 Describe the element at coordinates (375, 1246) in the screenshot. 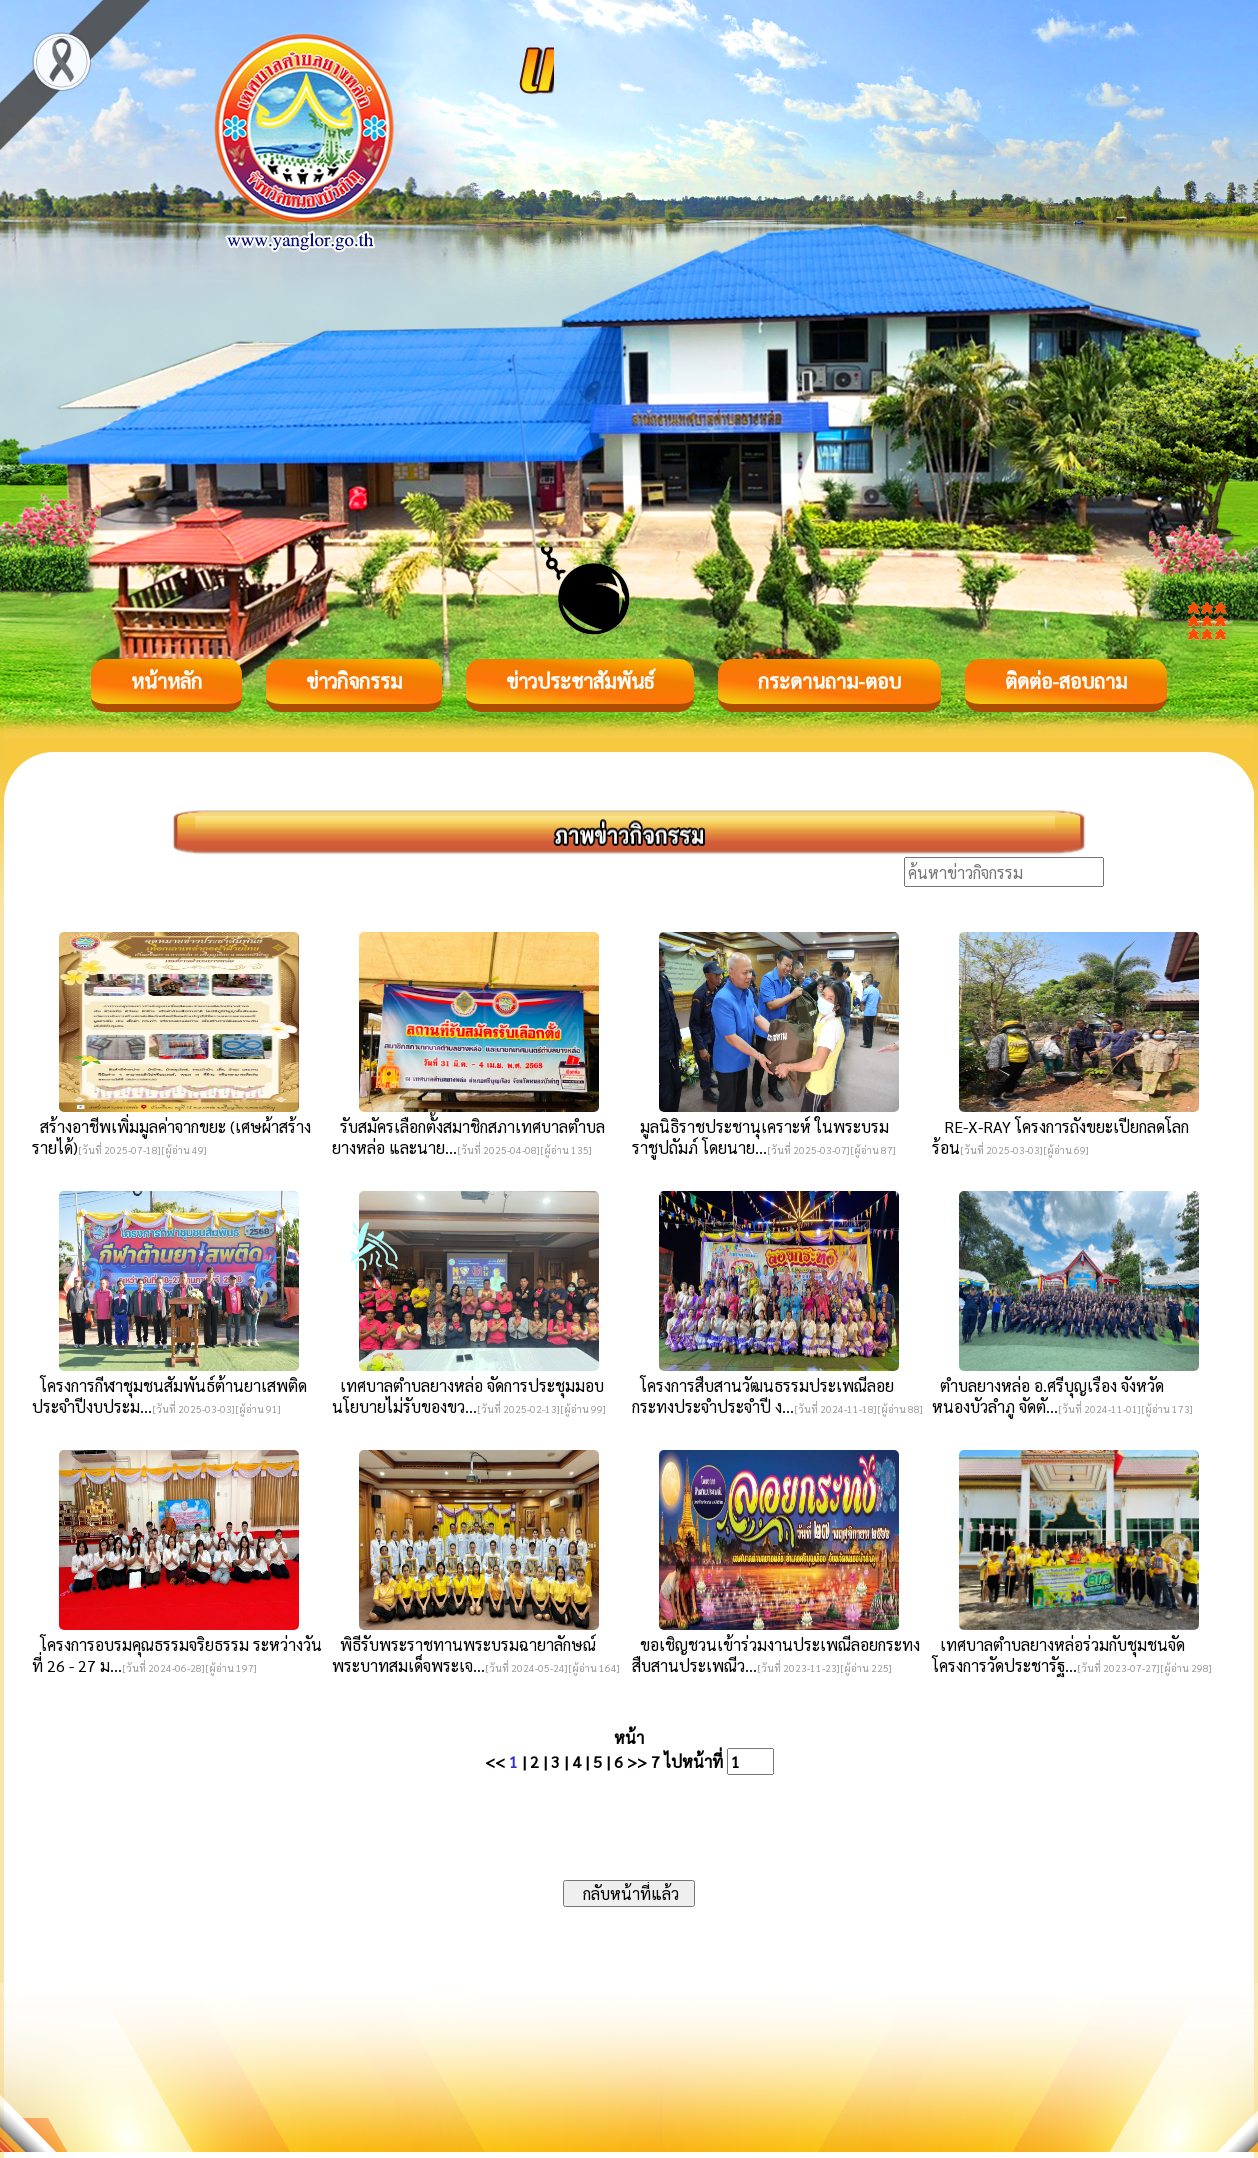

I see `cut or trim hair` at that location.